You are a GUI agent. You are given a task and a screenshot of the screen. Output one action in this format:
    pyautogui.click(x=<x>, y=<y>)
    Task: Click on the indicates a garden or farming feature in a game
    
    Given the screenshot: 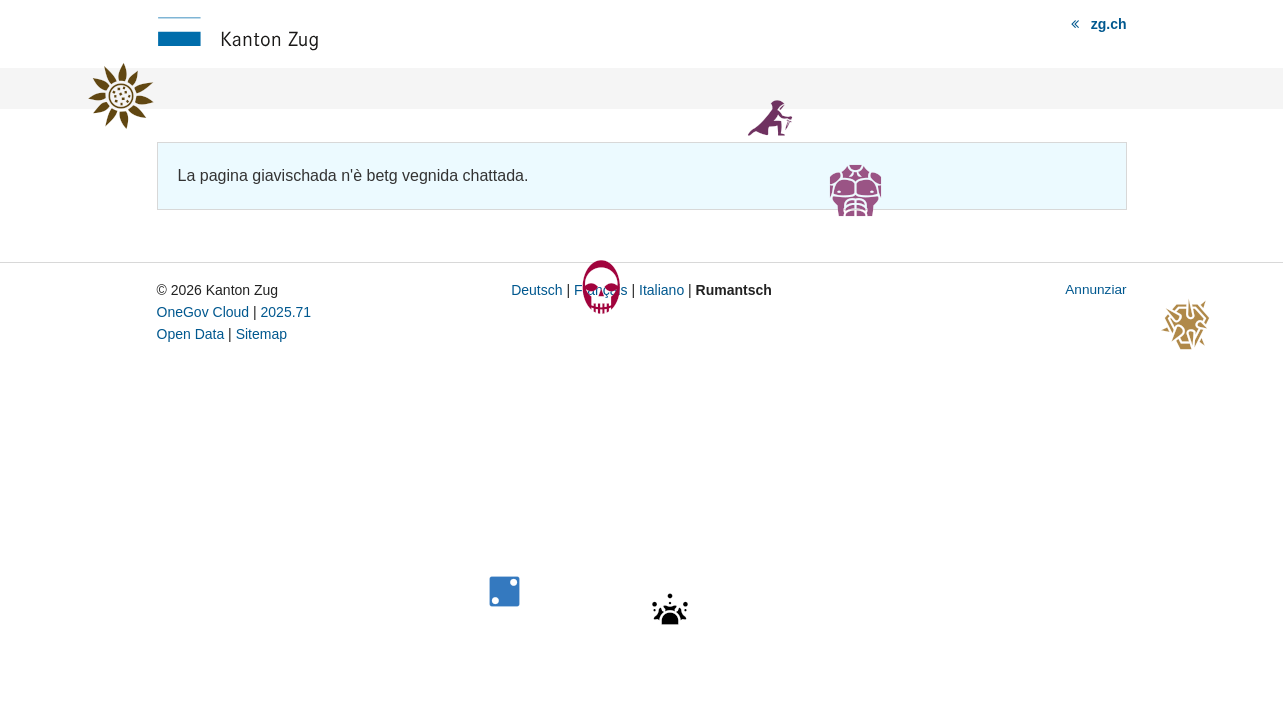 What is the action you would take?
    pyautogui.click(x=121, y=96)
    